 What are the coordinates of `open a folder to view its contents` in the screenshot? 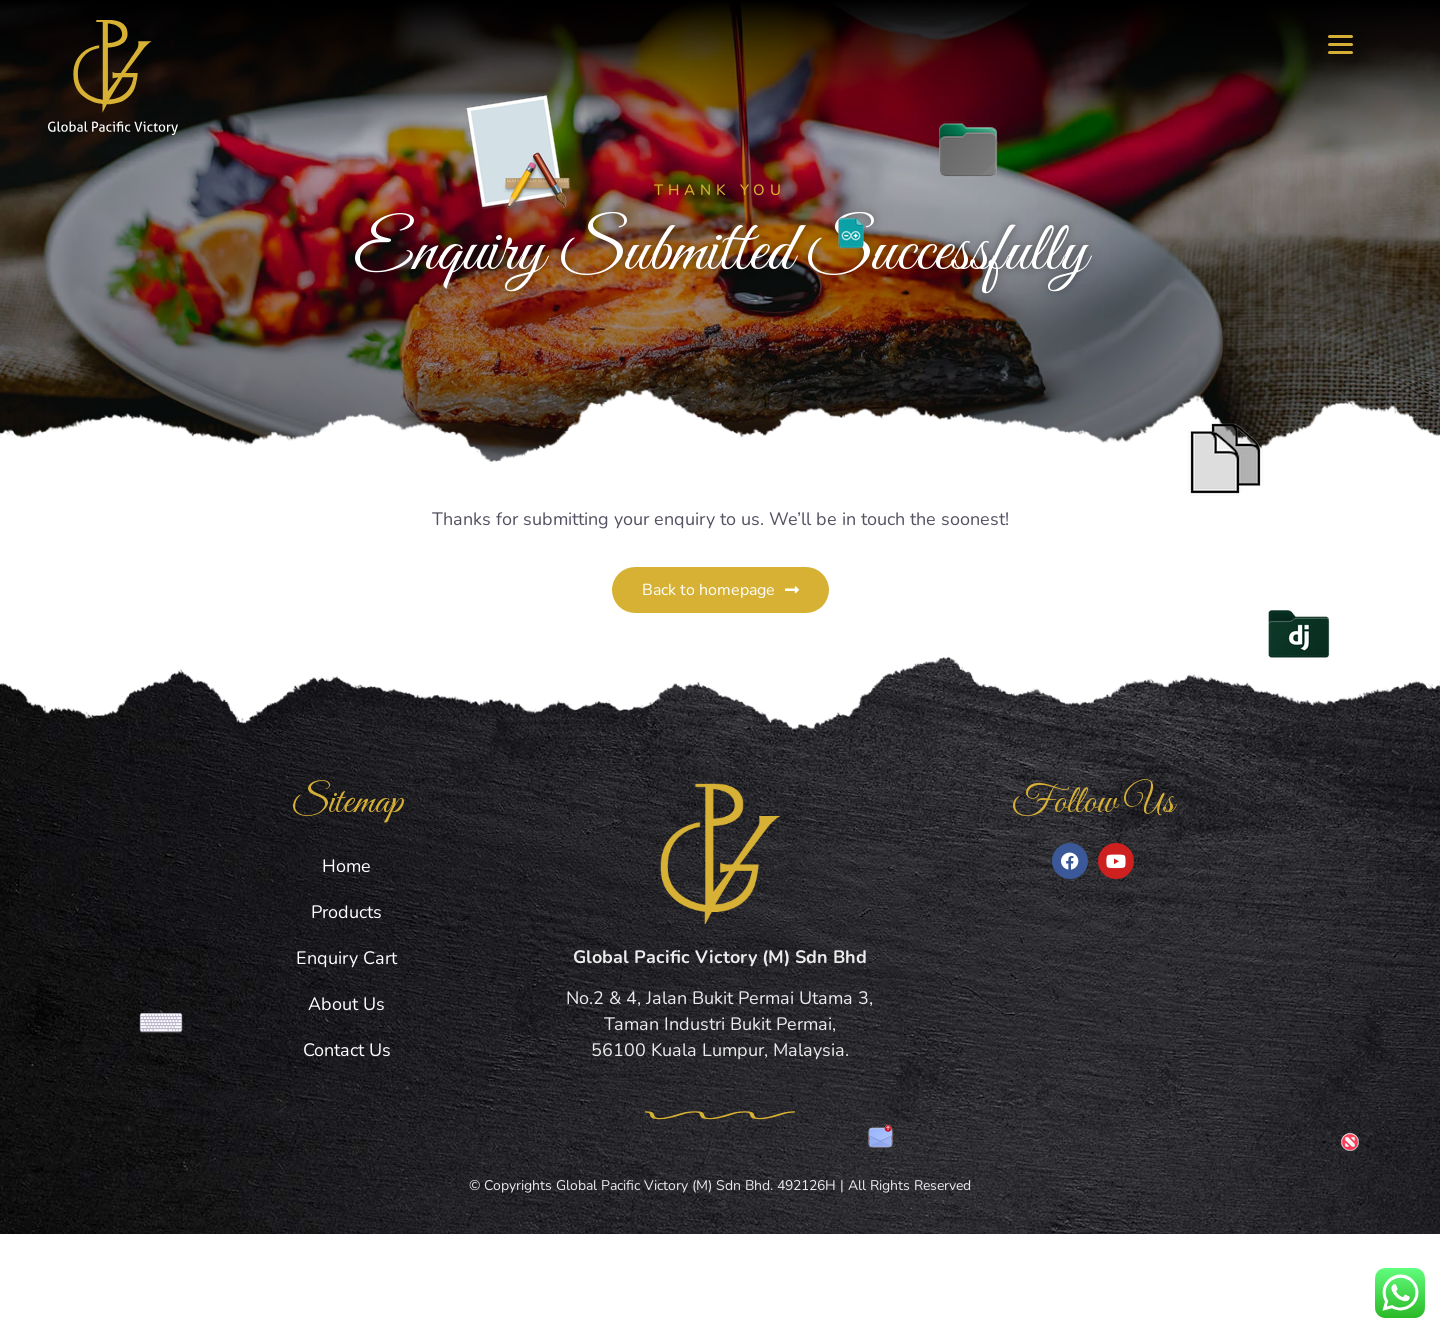 It's located at (968, 150).